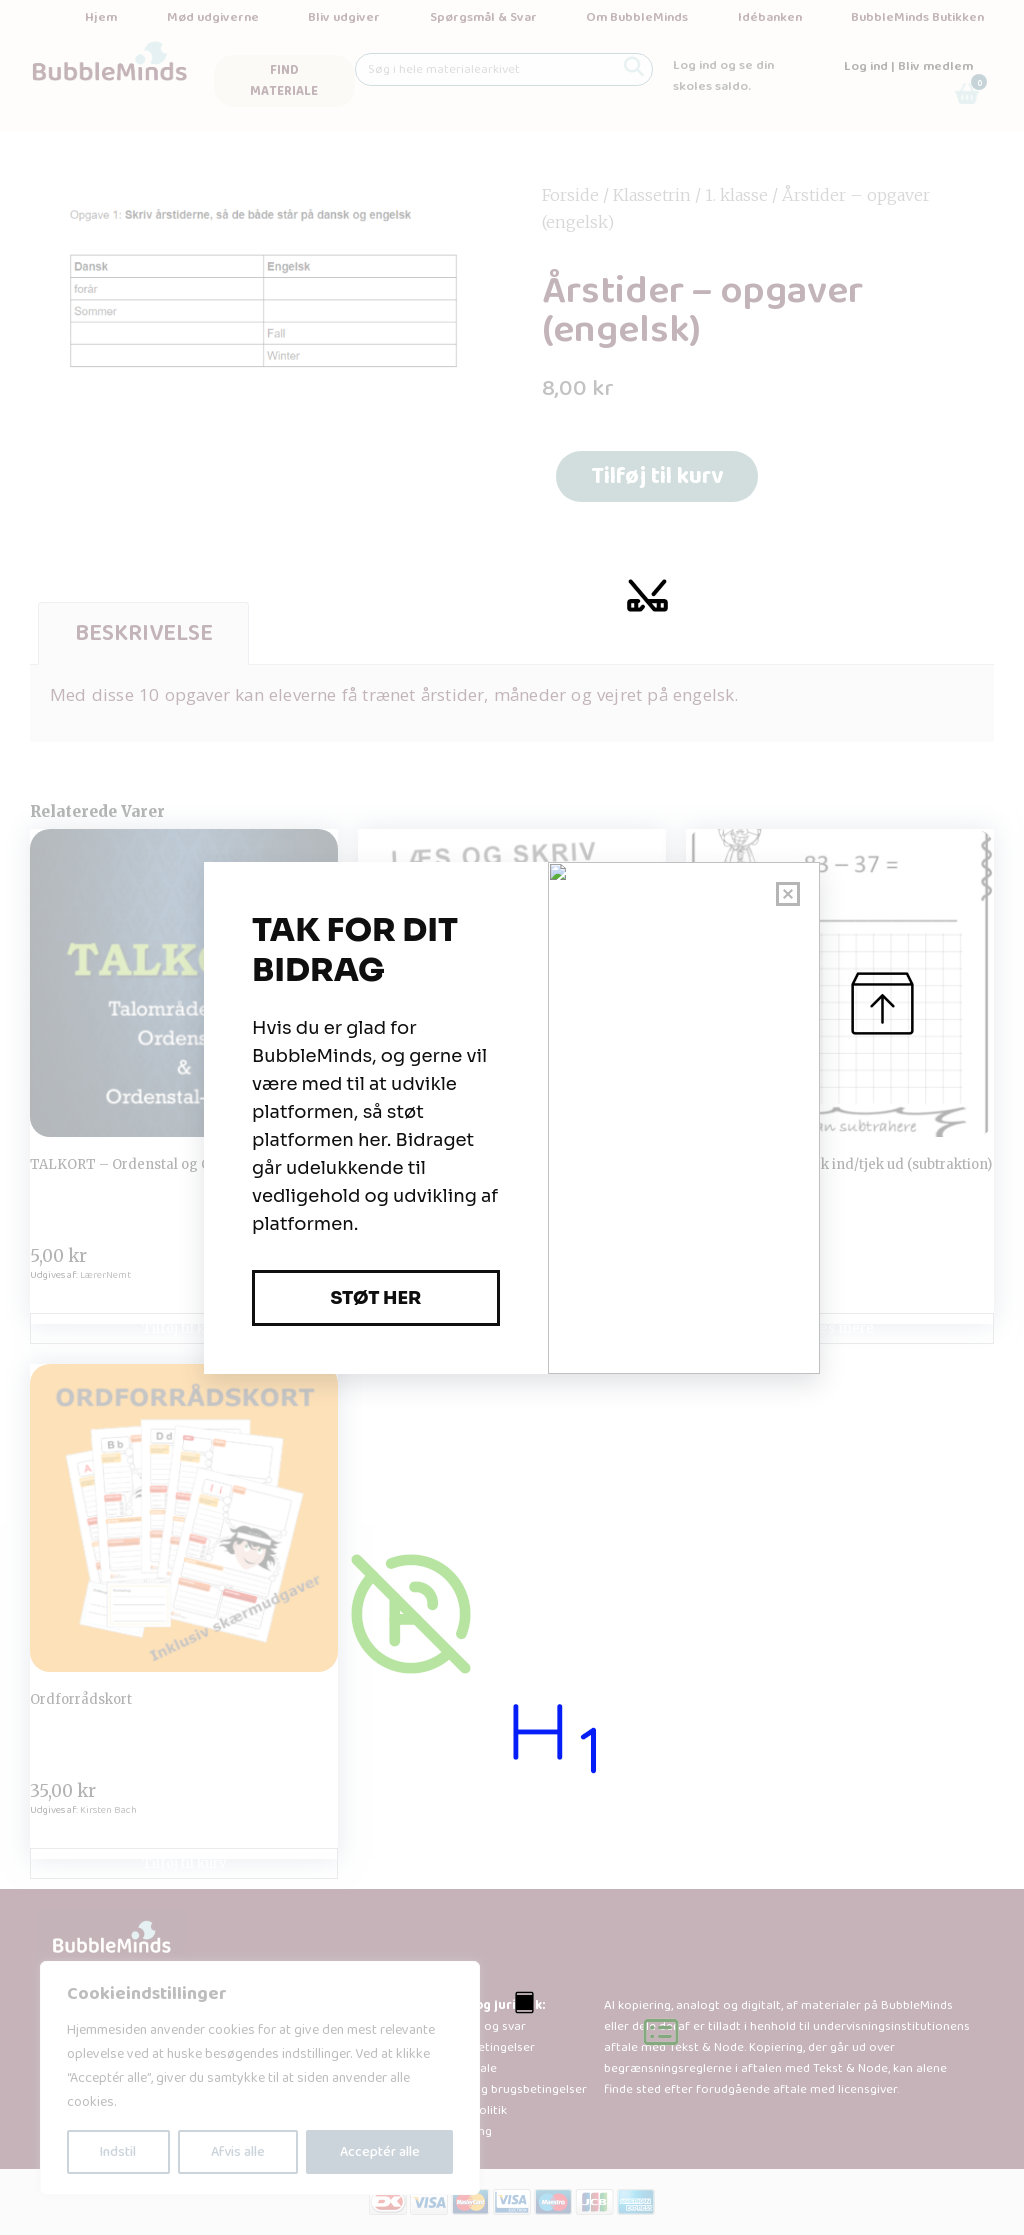 The width and height of the screenshot is (1024, 2235). I want to click on format text as heading level 1, so click(553, 1737).